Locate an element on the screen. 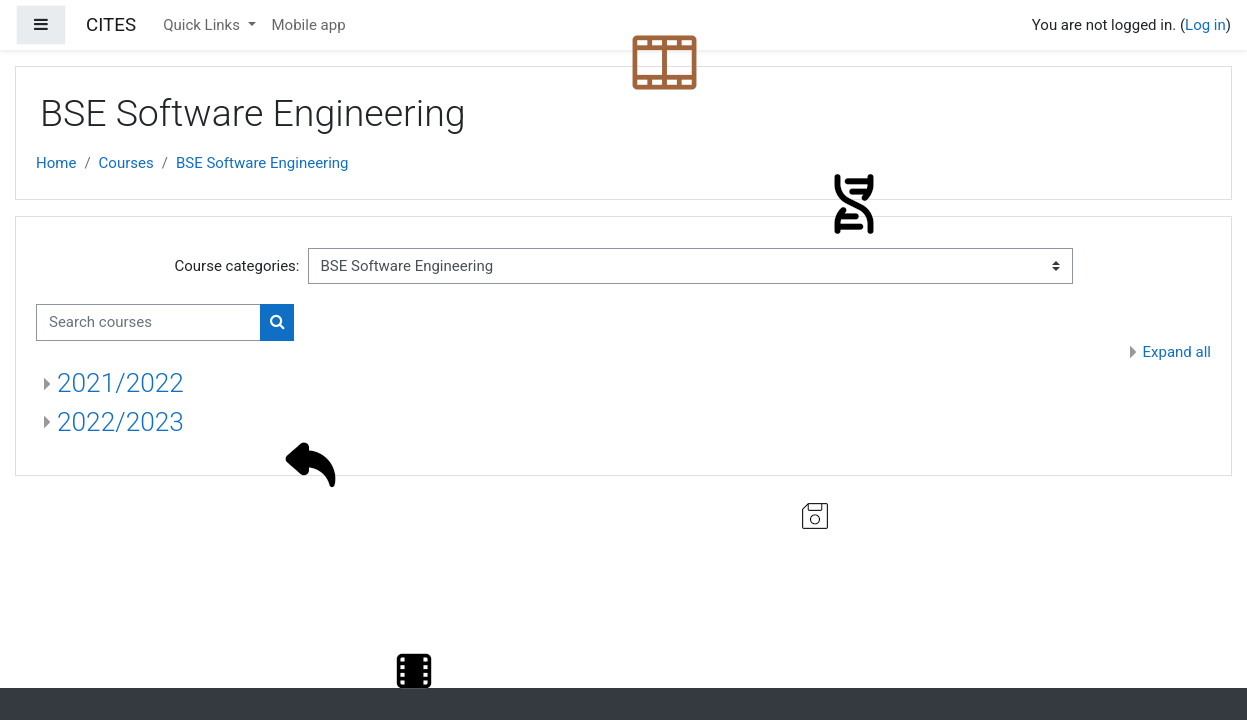 The width and height of the screenshot is (1247, 720). undo the last action is located at coordinates (310, 463).